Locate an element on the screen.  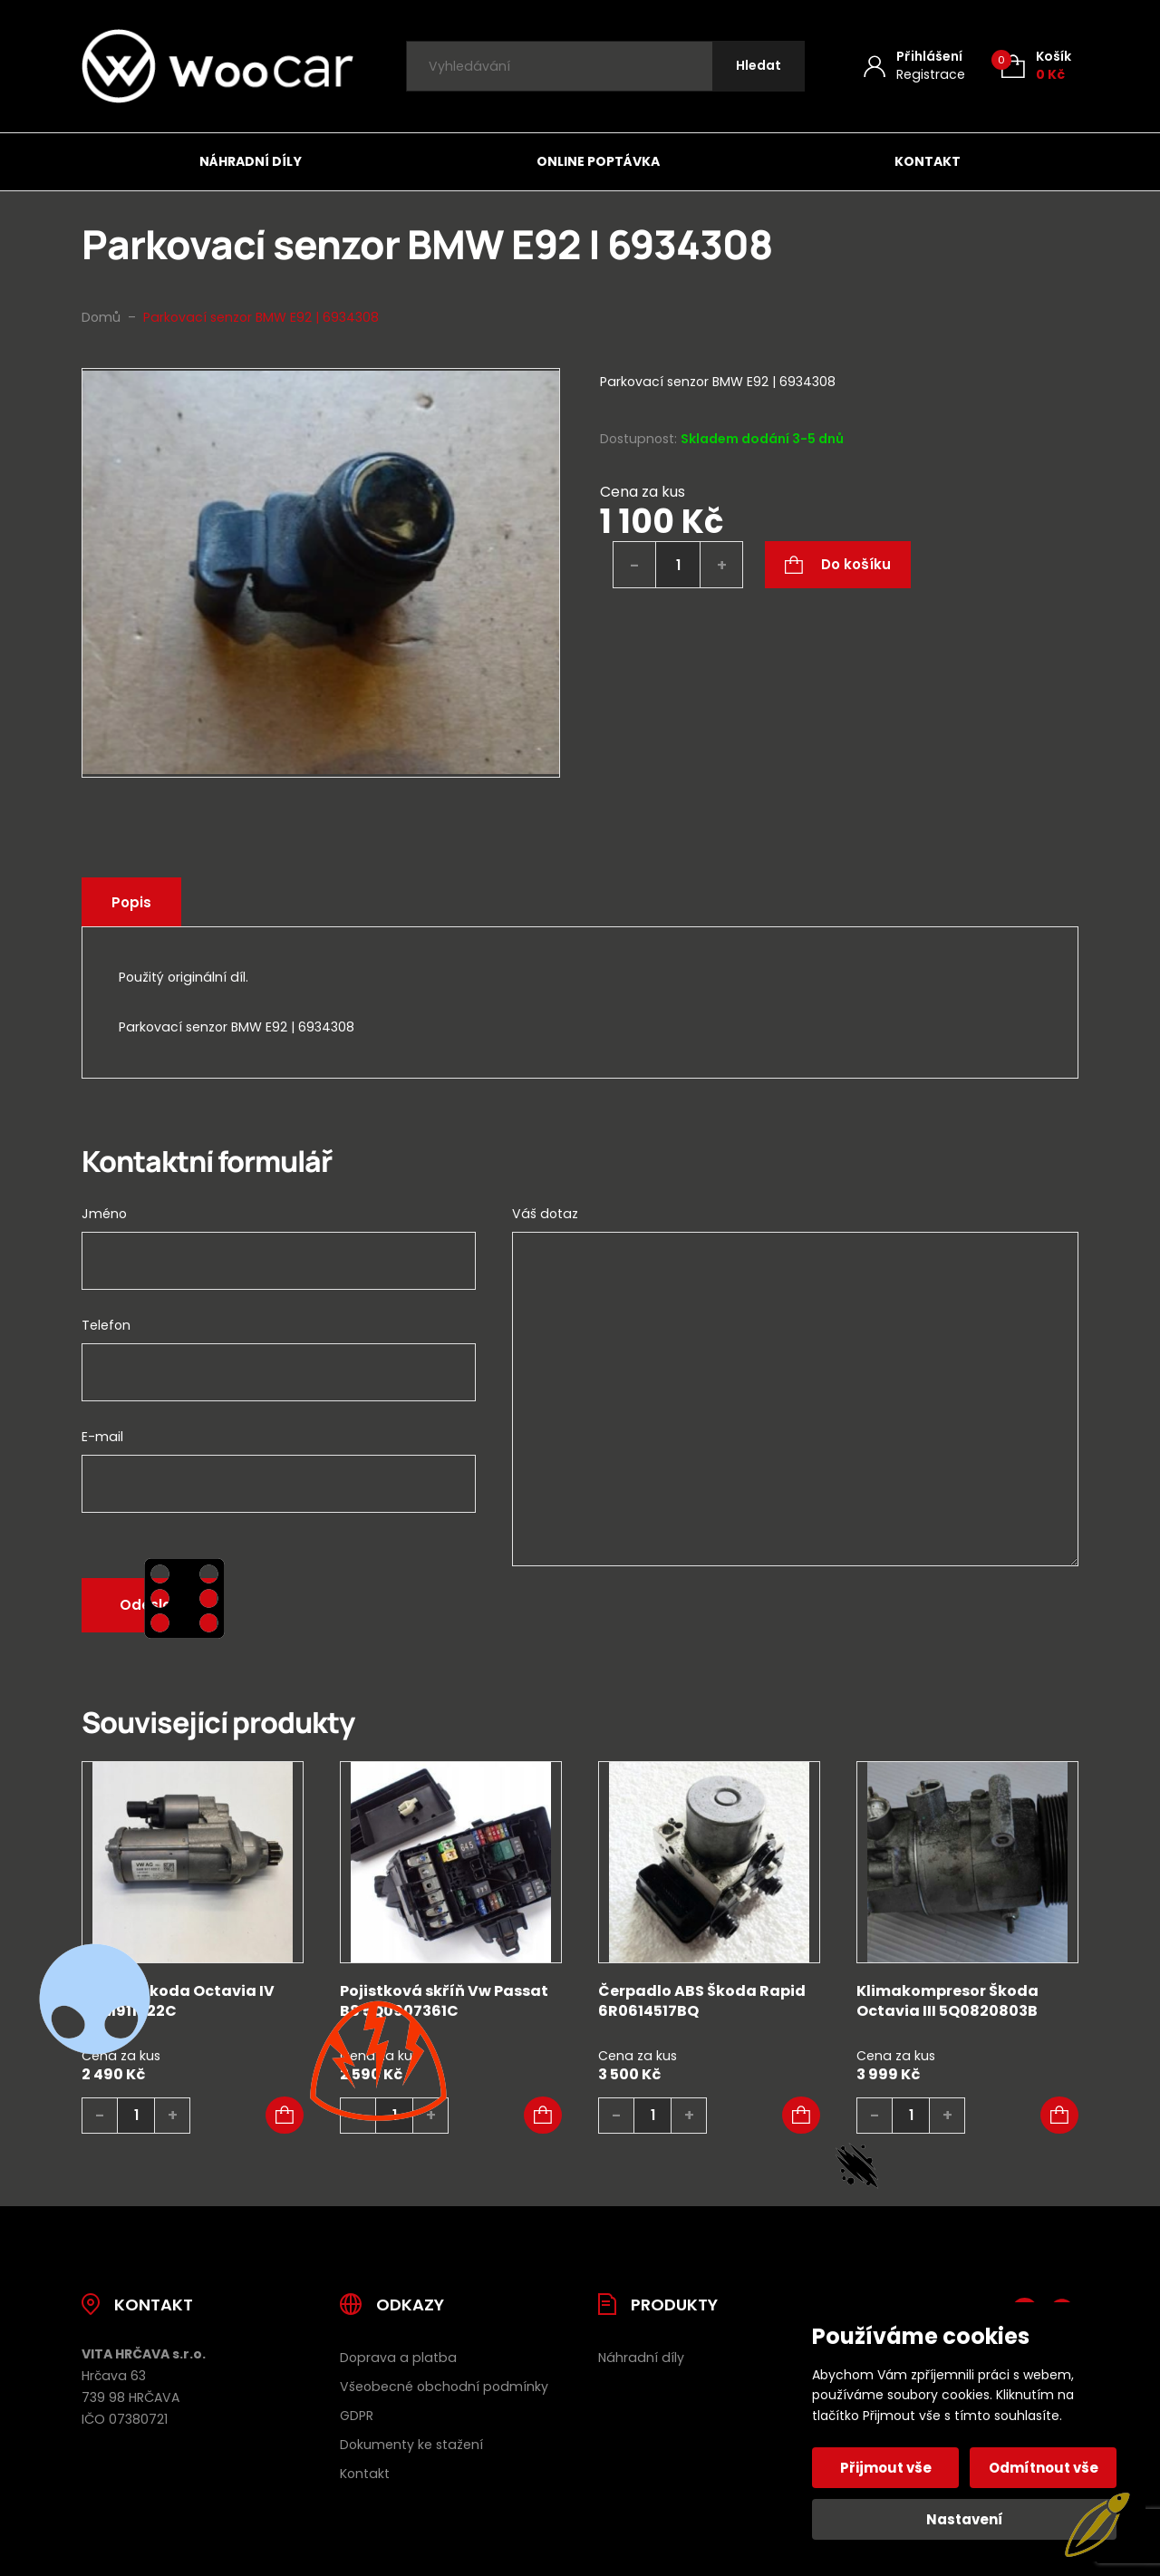
select or summon a soul vessel item is located at coordinates (94, 1999).